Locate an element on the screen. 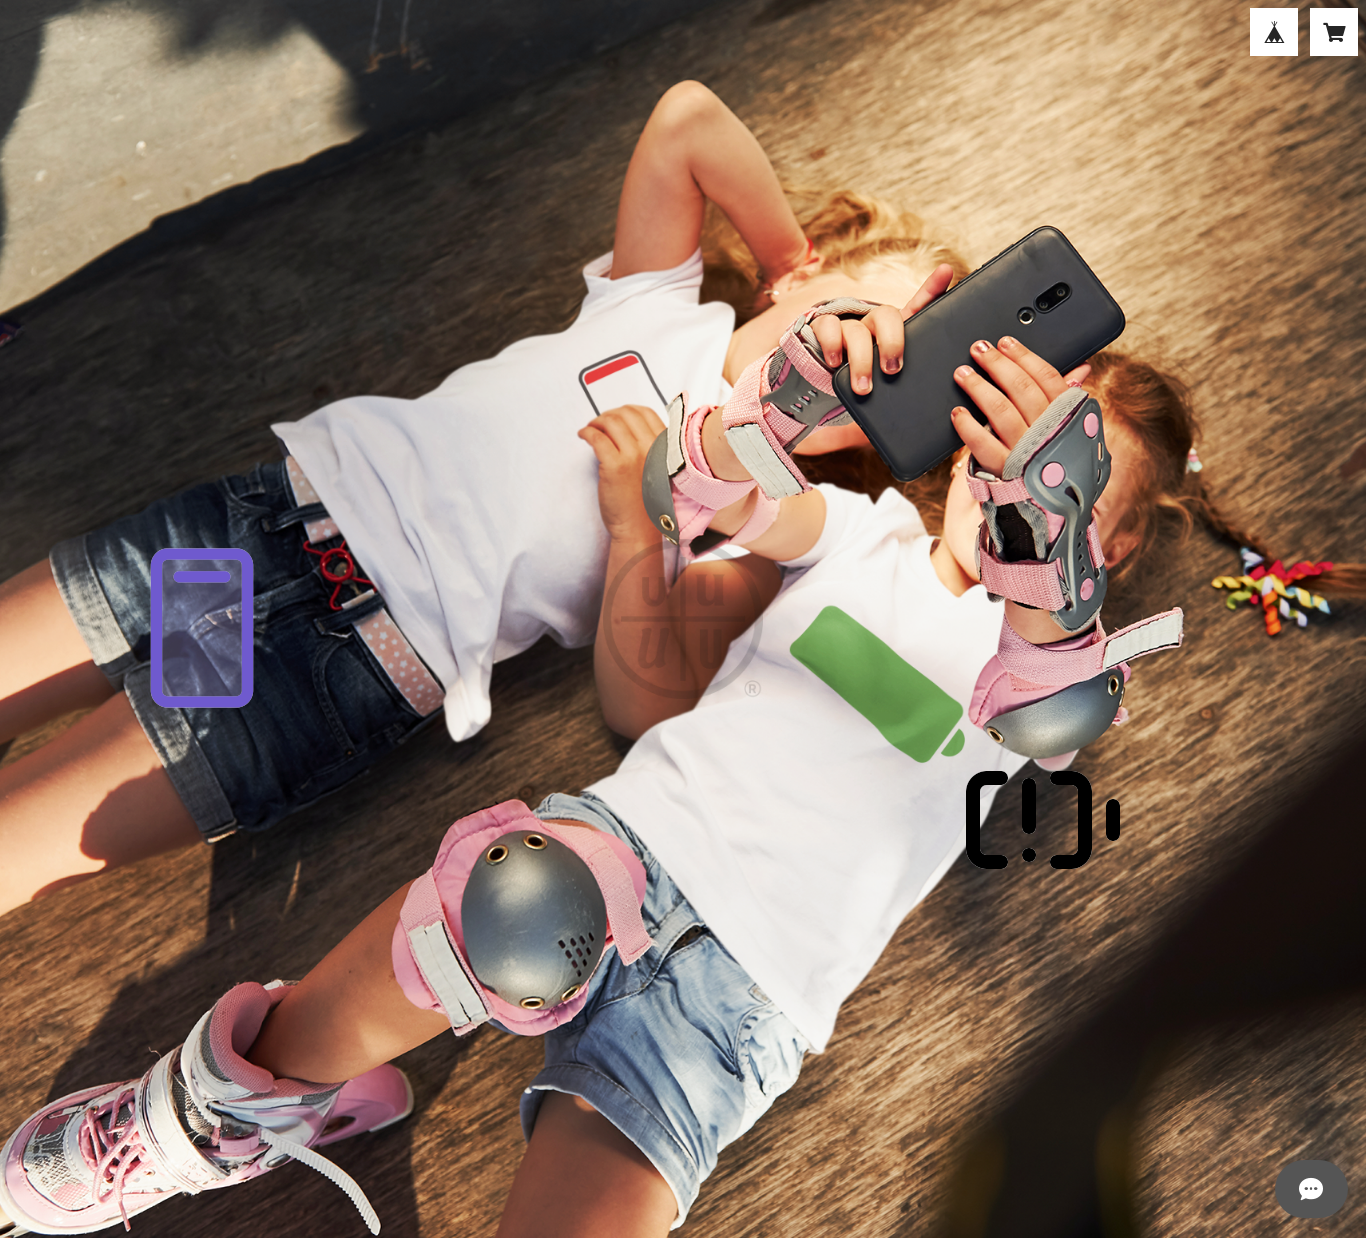 This screenshot has height=1238, width=1366. indicates low battery warning is located at coordinates (1043, 820).